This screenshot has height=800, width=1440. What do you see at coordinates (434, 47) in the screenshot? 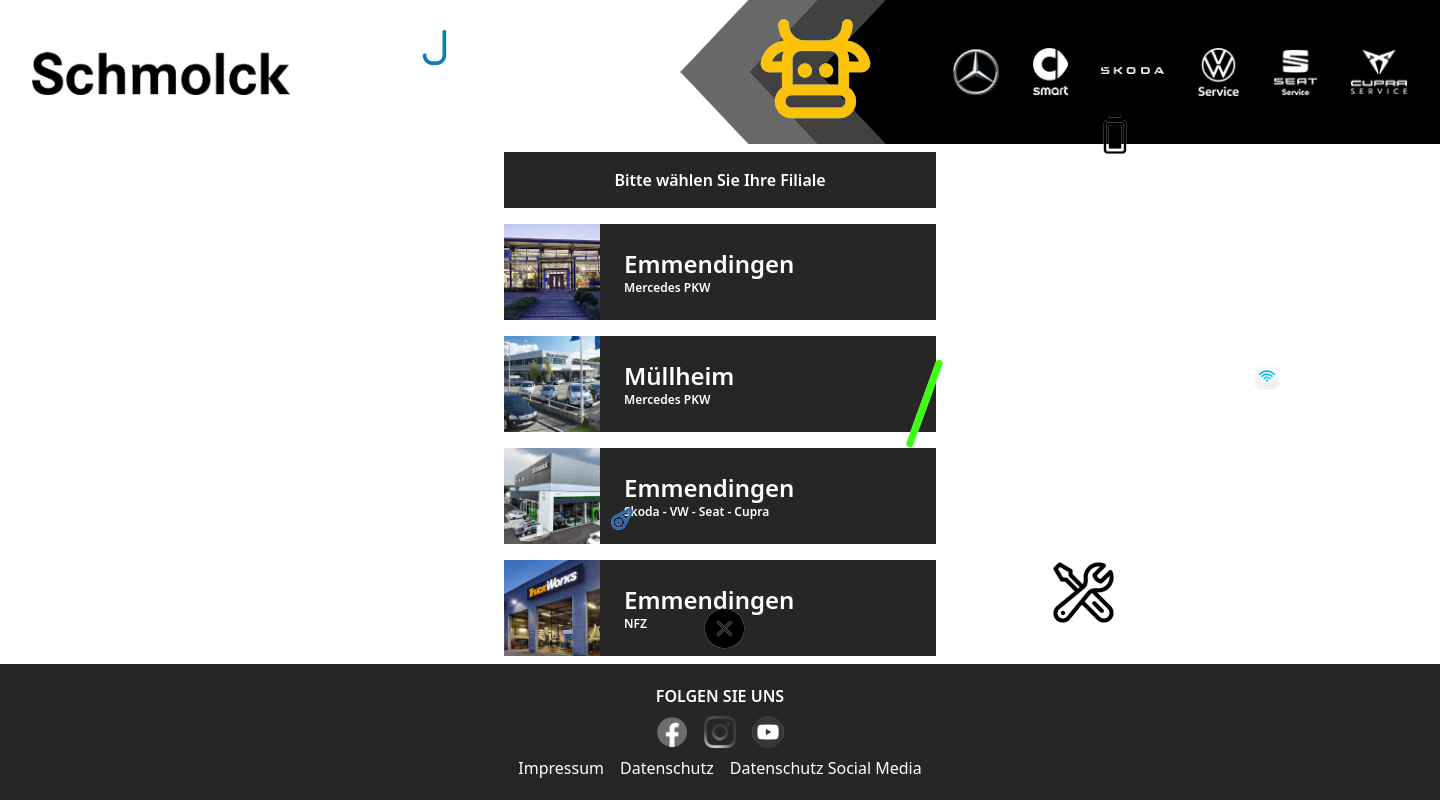
I see `represents the letter J in text formatting or typography` at bounding box center [434, 47].